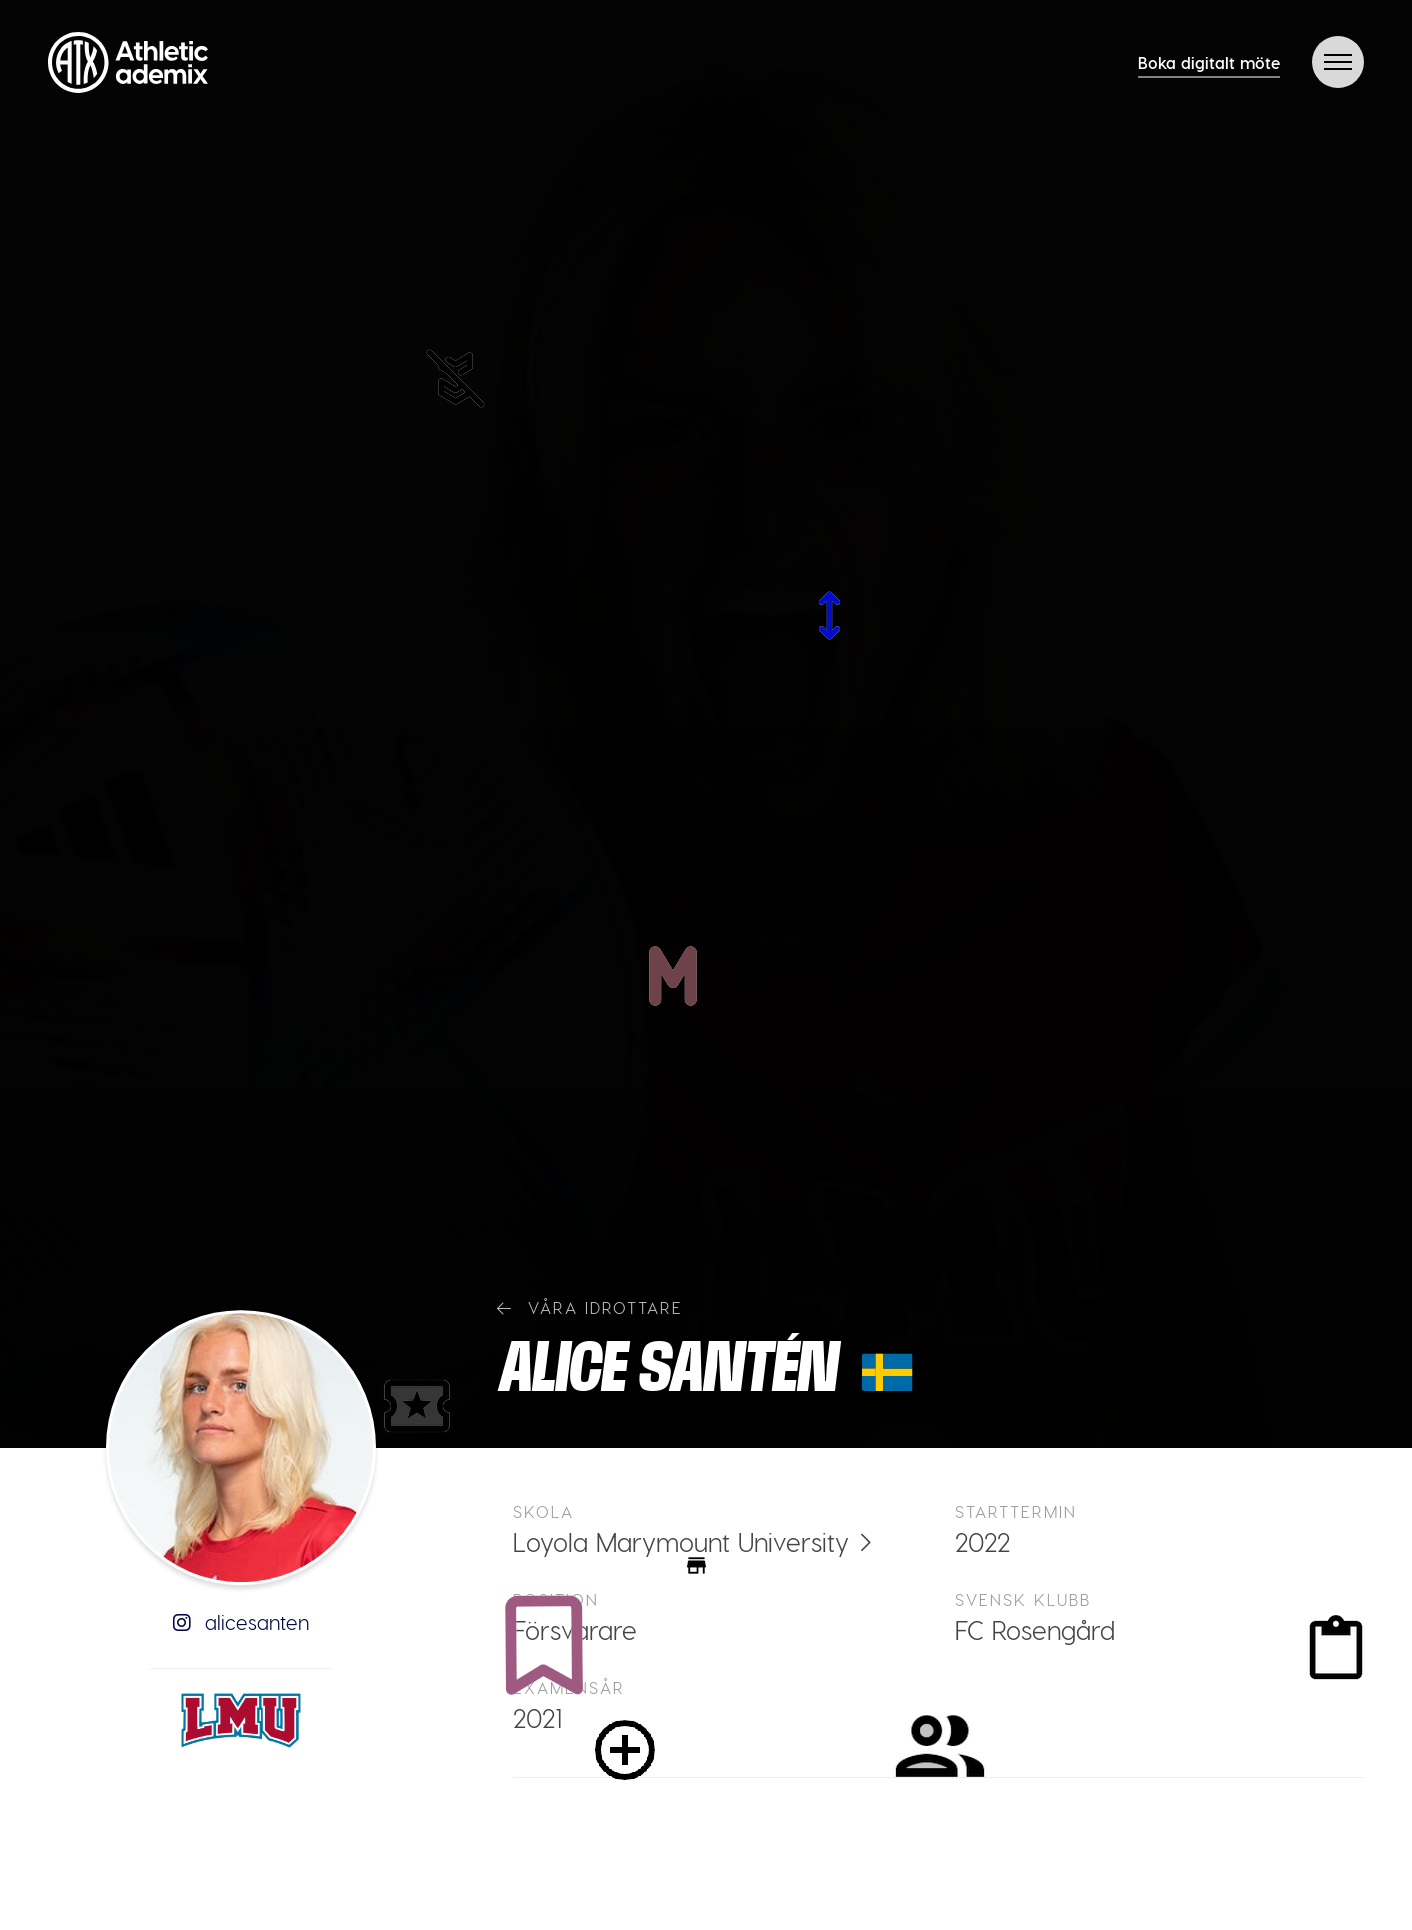  I want to click on access the store or marketplace, so click(696, 1565).